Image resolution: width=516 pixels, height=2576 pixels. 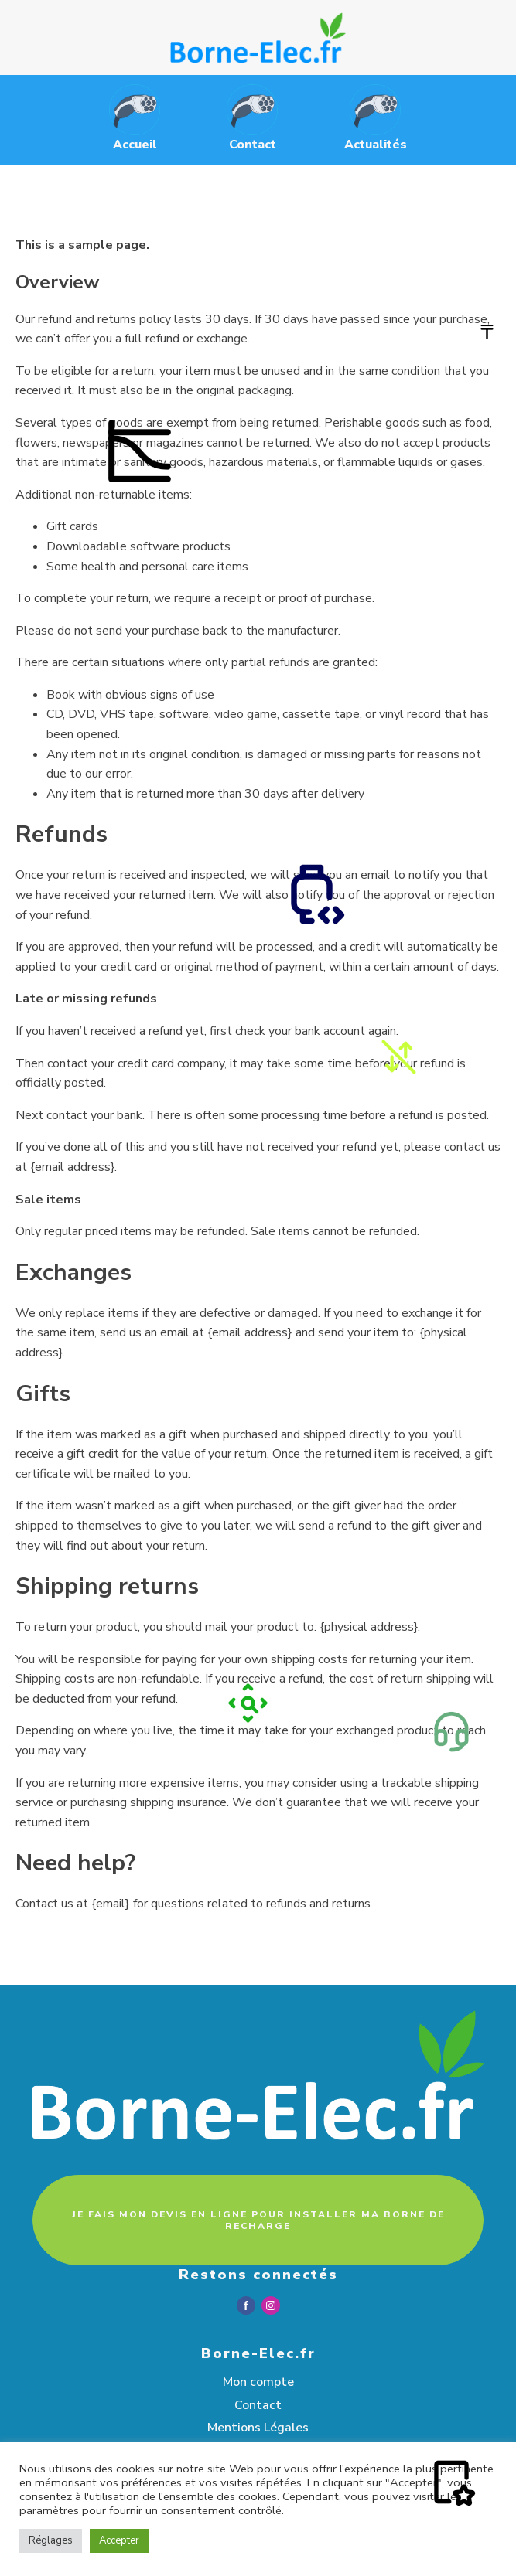 What do you see at coordinates (139, 451) in the screenshot?
I see `view sankey diagram or flow chart` at bounding box center [139, 451].